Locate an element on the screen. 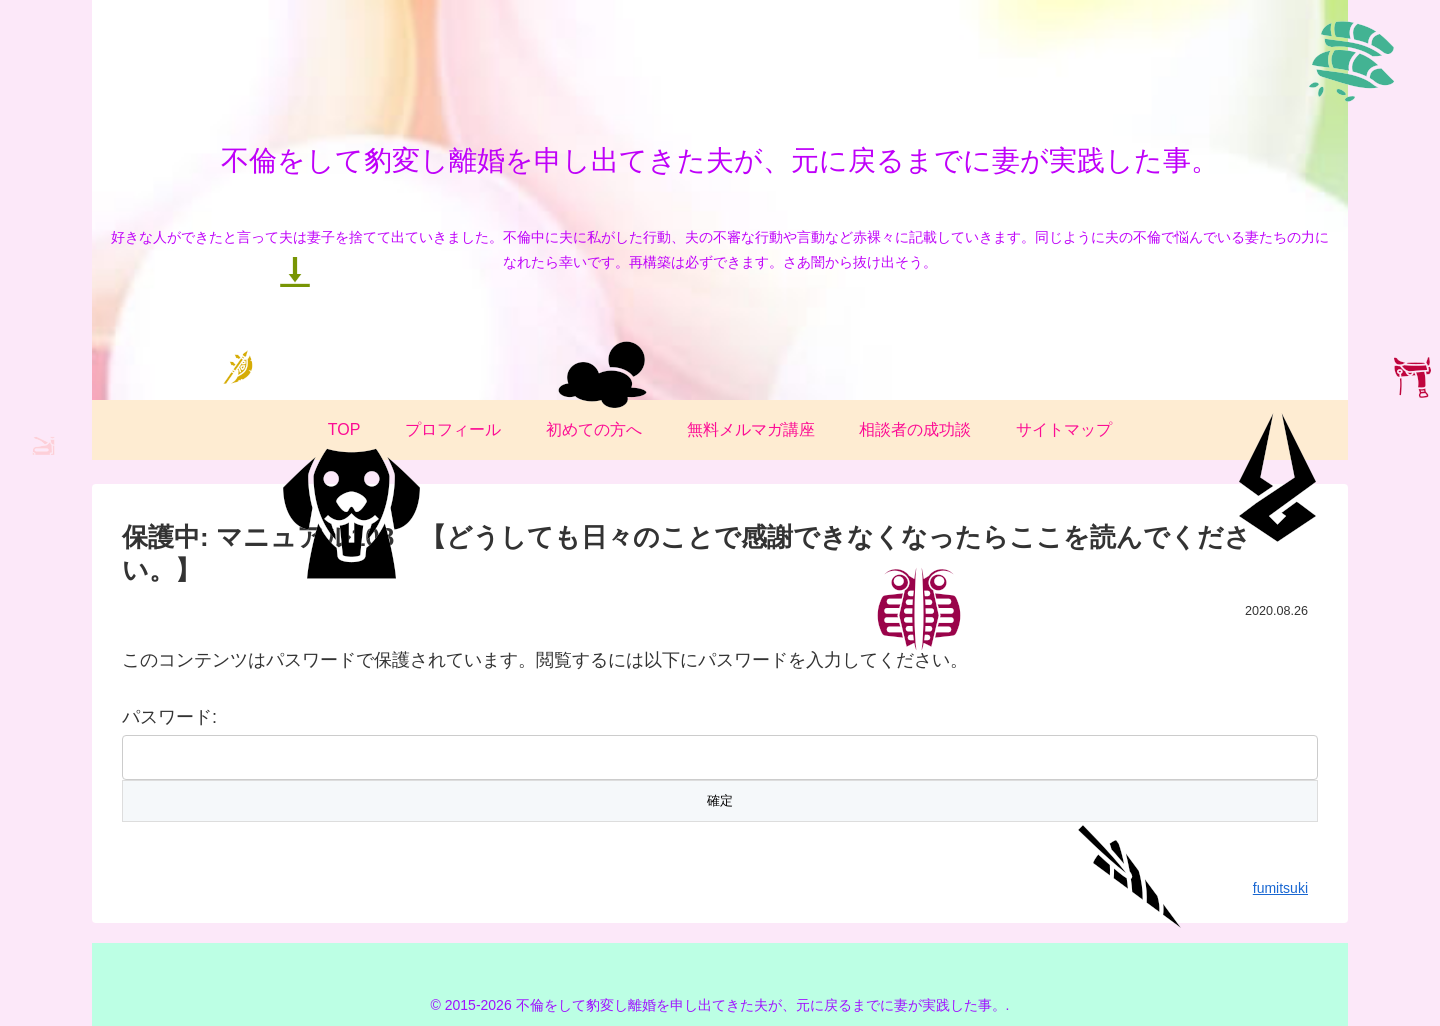 The image size is (1440, 1026). use heavy-duty stapler tool is located at coordinates (43, 445).